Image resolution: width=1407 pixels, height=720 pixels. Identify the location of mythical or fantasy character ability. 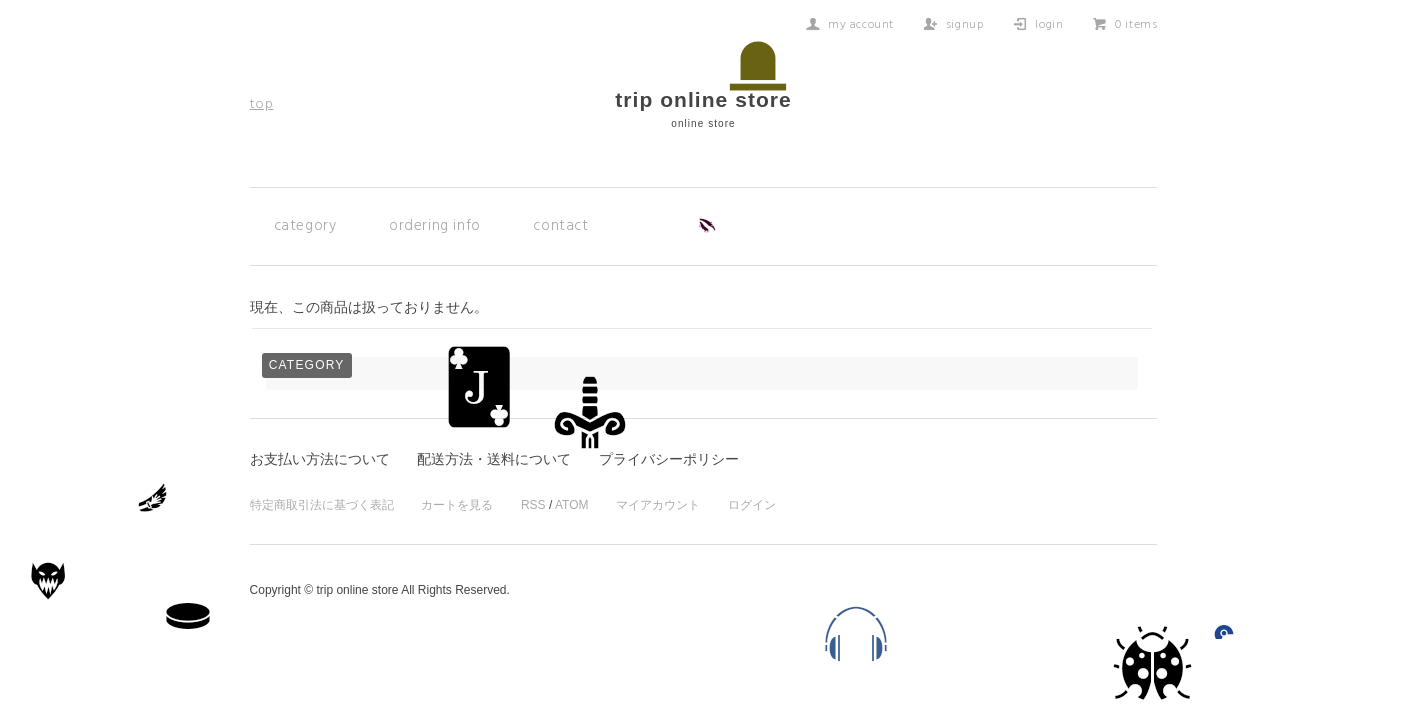
(152, 497).